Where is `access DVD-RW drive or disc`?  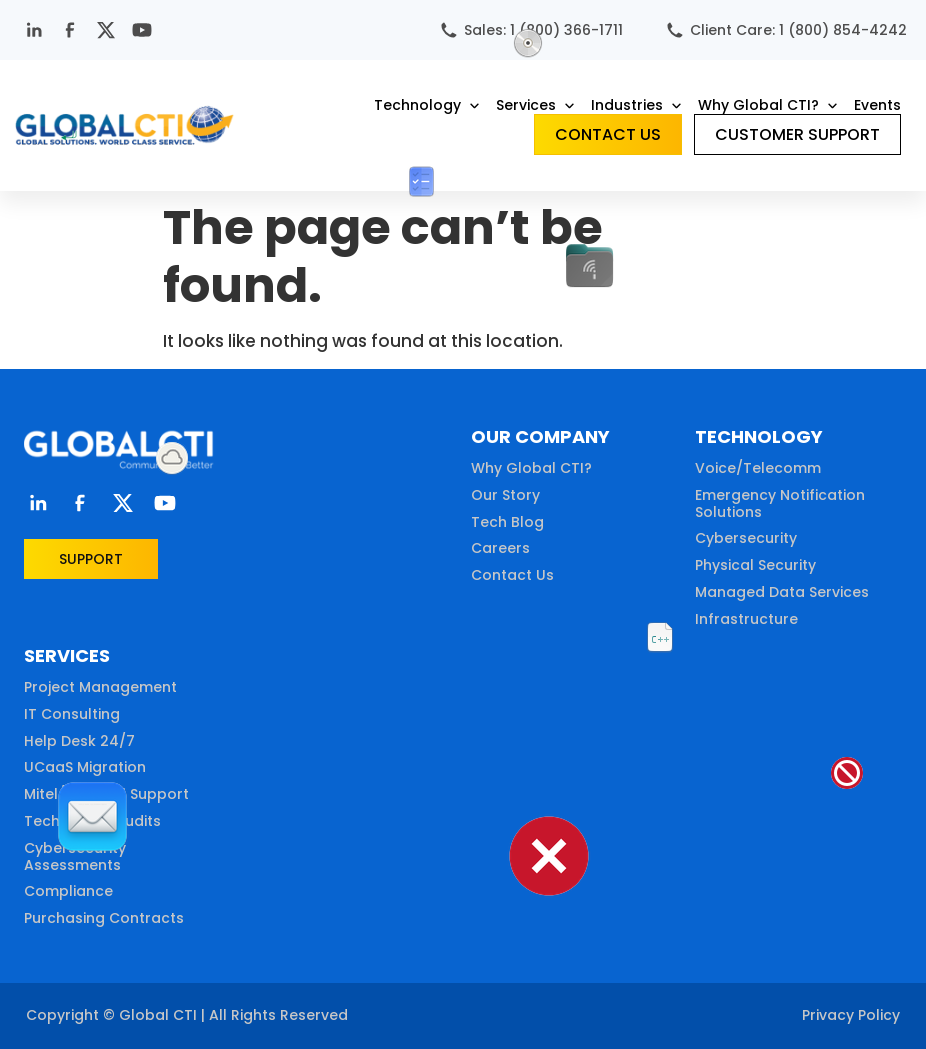 access DVD-RW drive or disc is located at coordinates (528, 43).